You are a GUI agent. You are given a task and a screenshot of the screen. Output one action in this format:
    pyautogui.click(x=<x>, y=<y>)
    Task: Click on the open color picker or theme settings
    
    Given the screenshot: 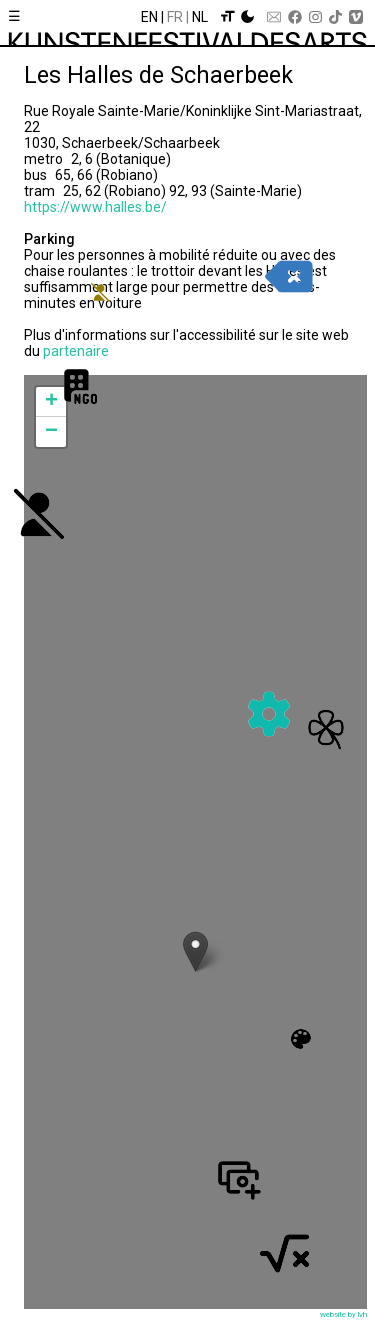 What is the action you would take?
    pyautogui.click(x=301, y=1039)
    